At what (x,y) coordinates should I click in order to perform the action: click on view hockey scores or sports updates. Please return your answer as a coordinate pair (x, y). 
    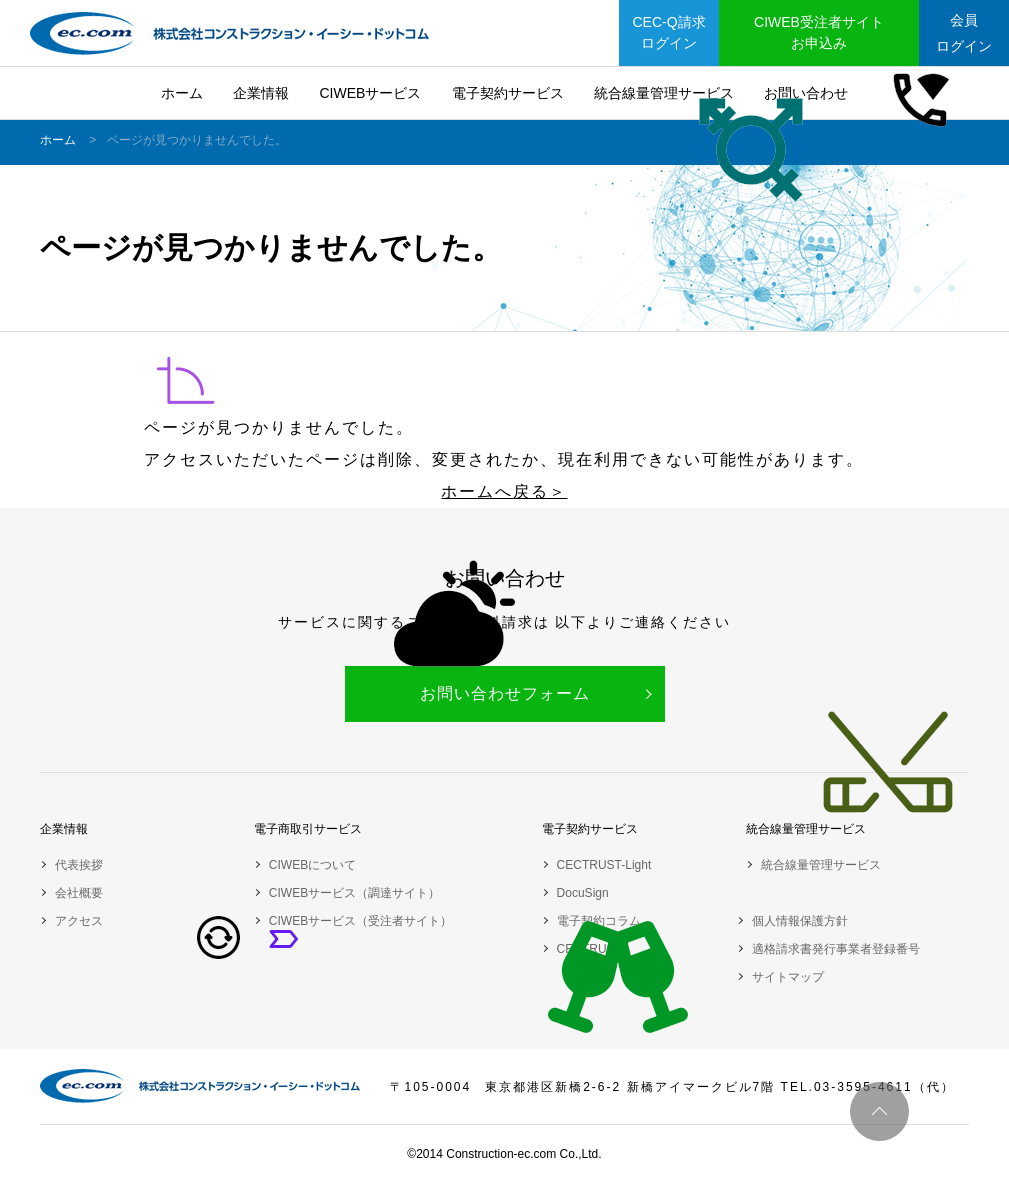
    Looking at the image, I should click on (888, 762).